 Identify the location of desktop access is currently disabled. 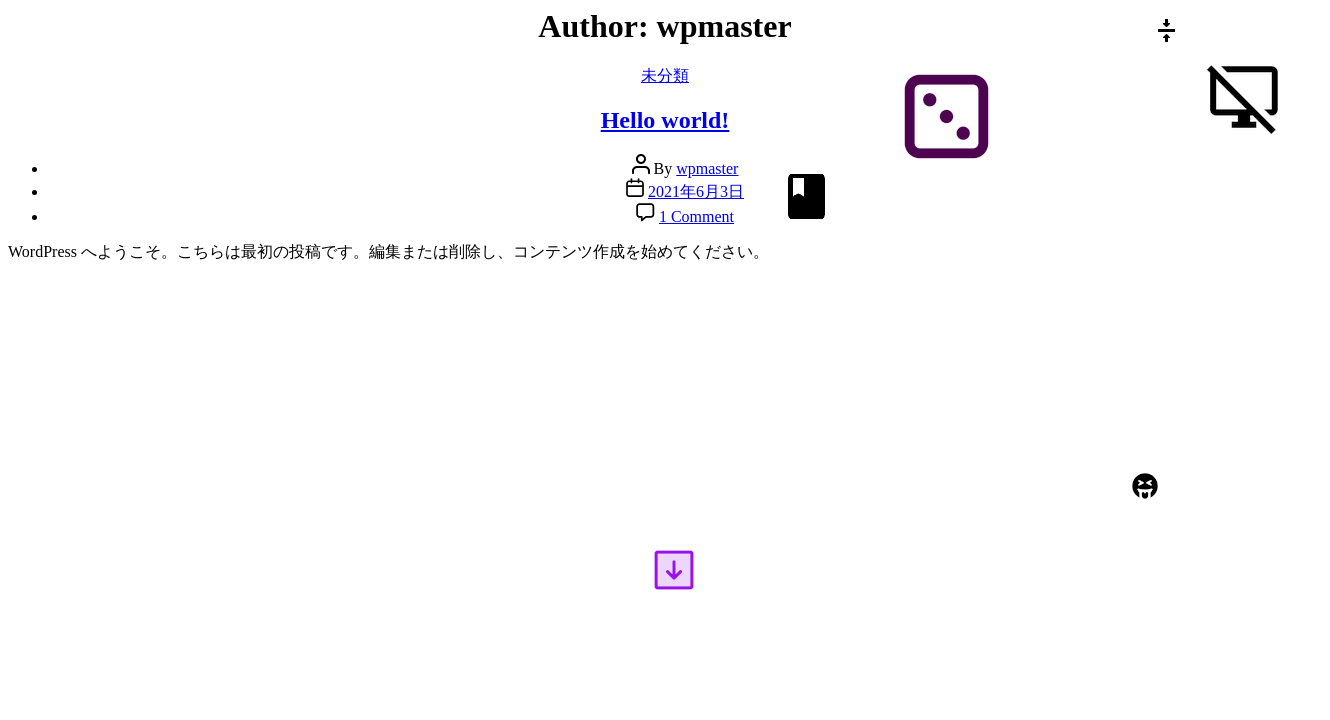
(1244, 97).